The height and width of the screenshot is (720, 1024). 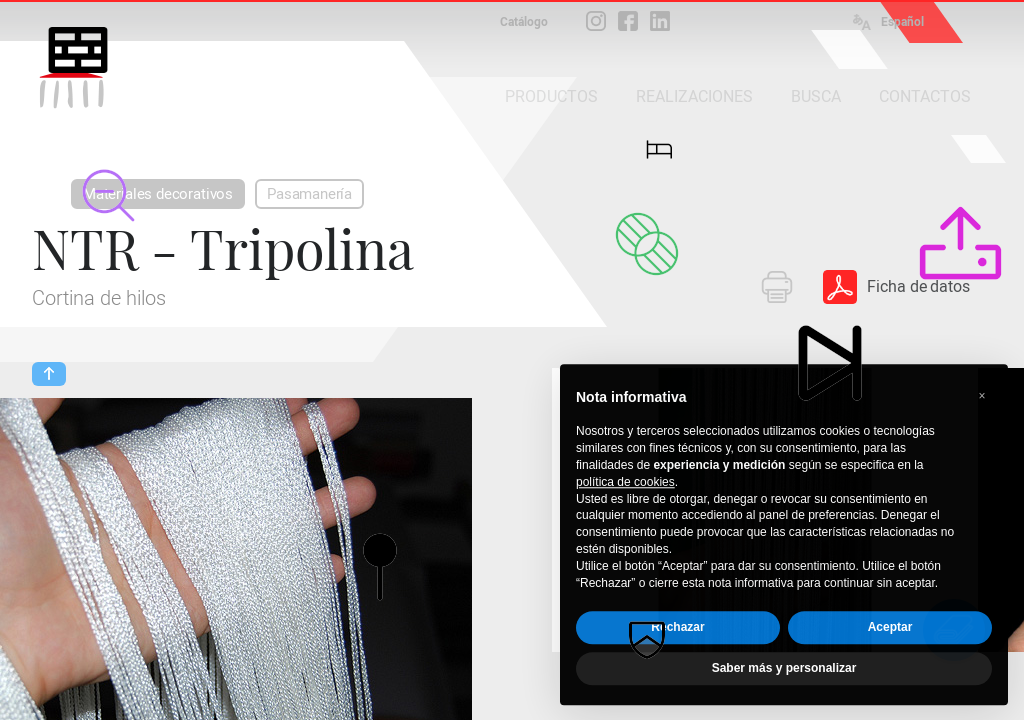 I want to click on upload a file or document, so click(x=960, y=247).